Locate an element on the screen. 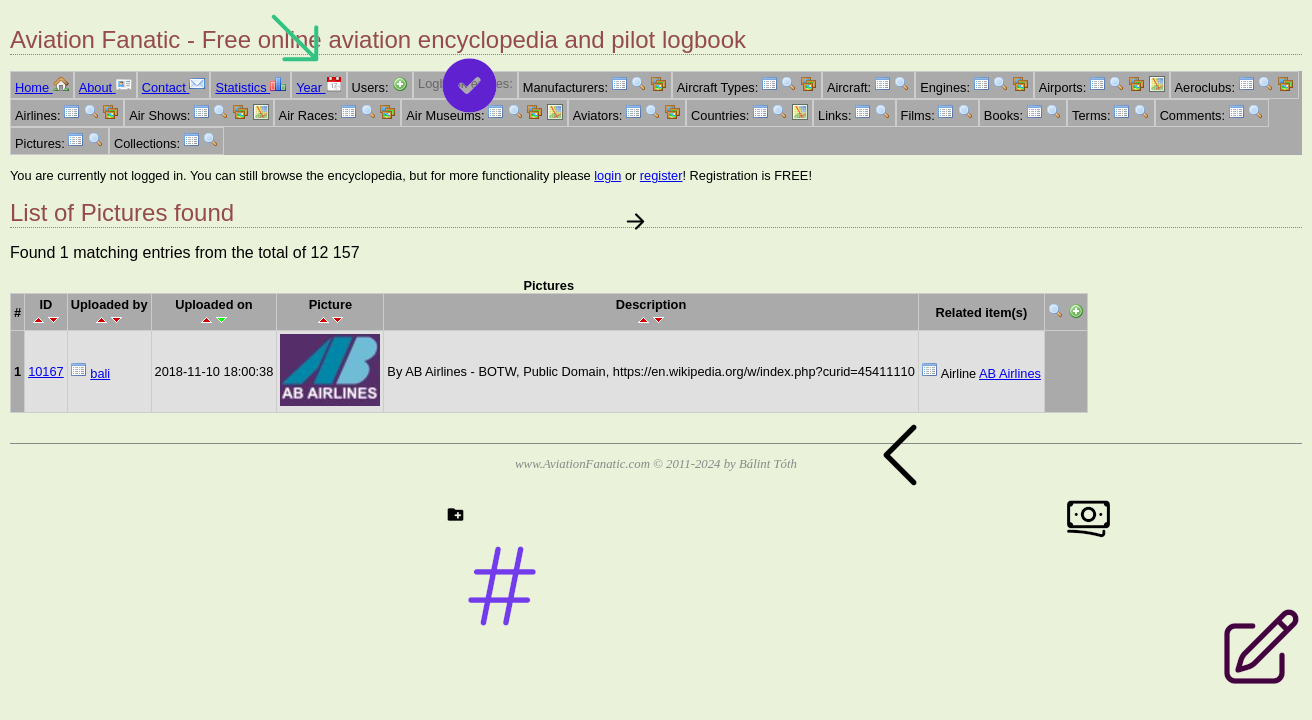  create a new folder is located at coordinates (455, 514).